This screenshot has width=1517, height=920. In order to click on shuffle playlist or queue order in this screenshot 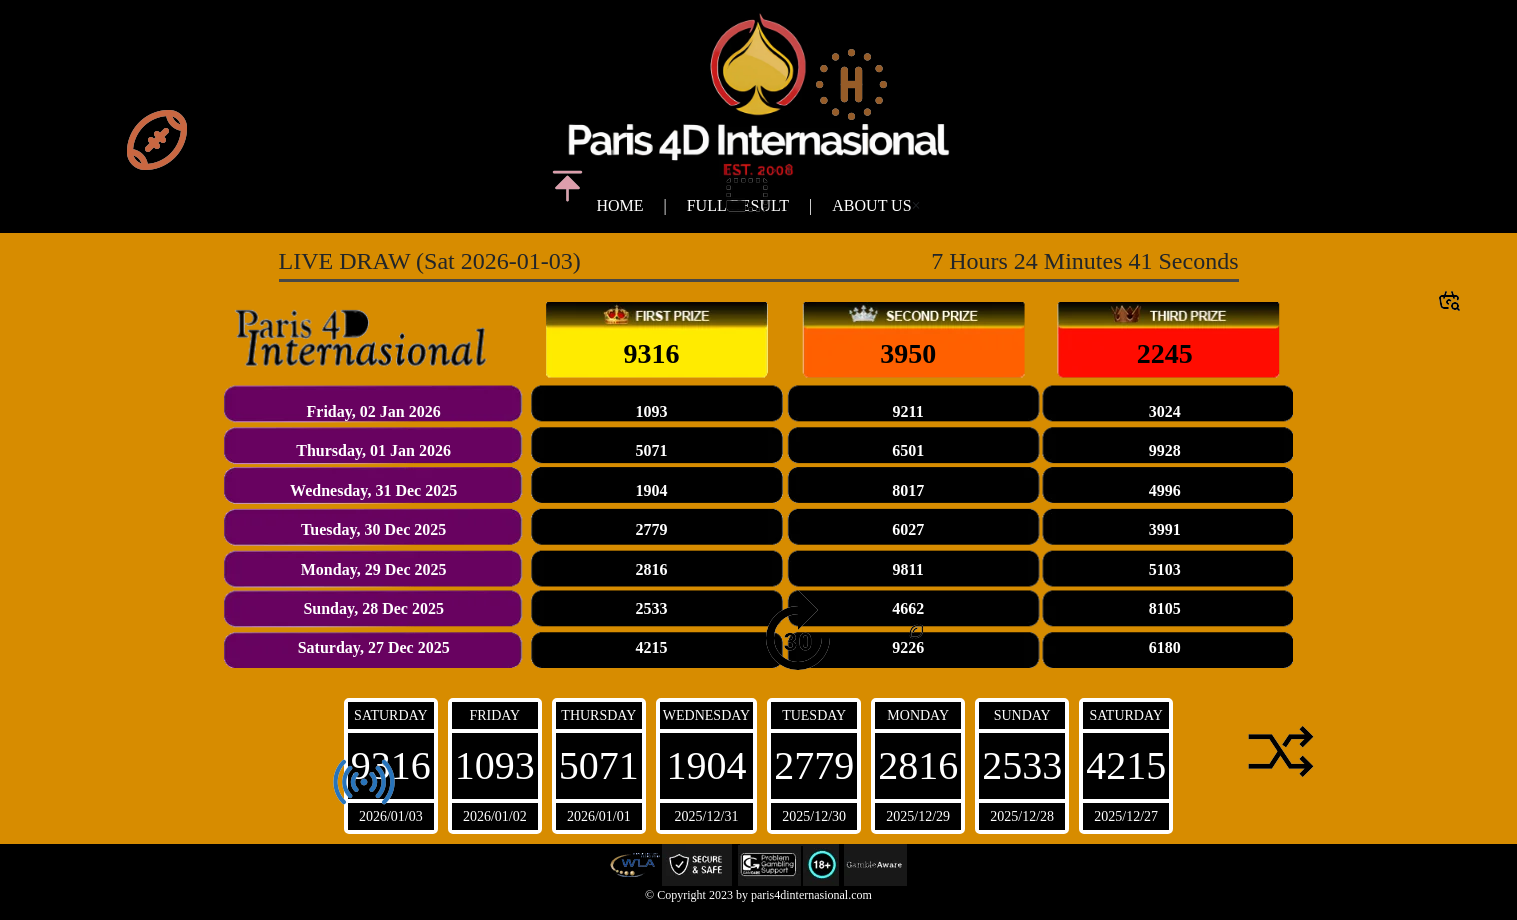, I will do `click(1280, 751)`.